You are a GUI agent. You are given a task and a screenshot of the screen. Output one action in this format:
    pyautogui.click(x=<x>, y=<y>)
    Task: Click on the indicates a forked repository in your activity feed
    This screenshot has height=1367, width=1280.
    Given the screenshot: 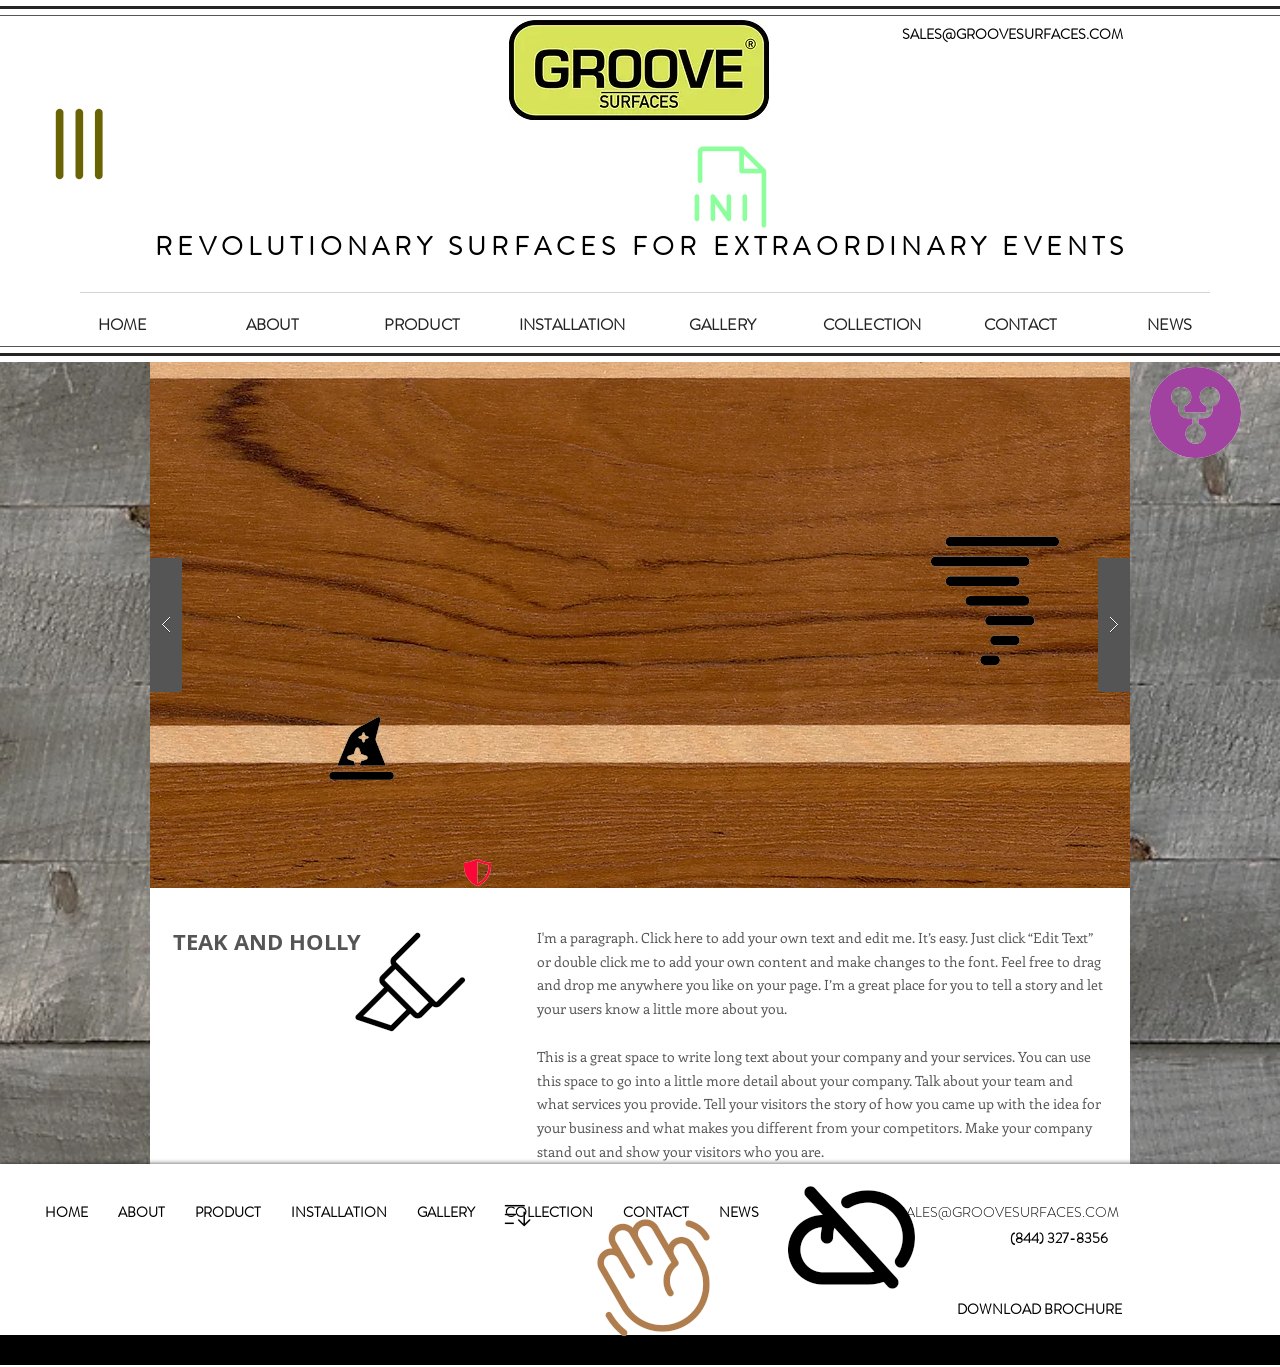 What is the action you would take?
    pyautogui.click(x=1195, y=412)
    